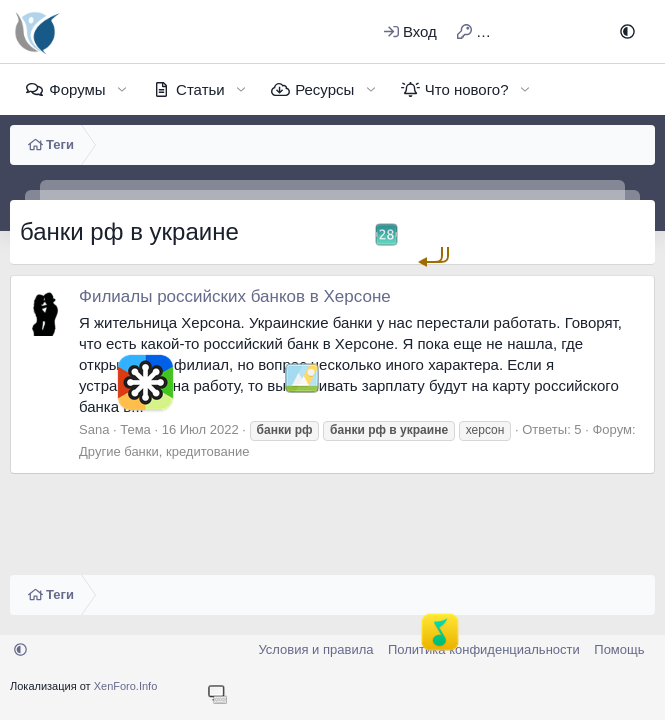 The height and width of the screenshot is (720, 665). Describe the element at coordinates (440, 632) in the screenshot. I see `open QQ Music app` at that location.